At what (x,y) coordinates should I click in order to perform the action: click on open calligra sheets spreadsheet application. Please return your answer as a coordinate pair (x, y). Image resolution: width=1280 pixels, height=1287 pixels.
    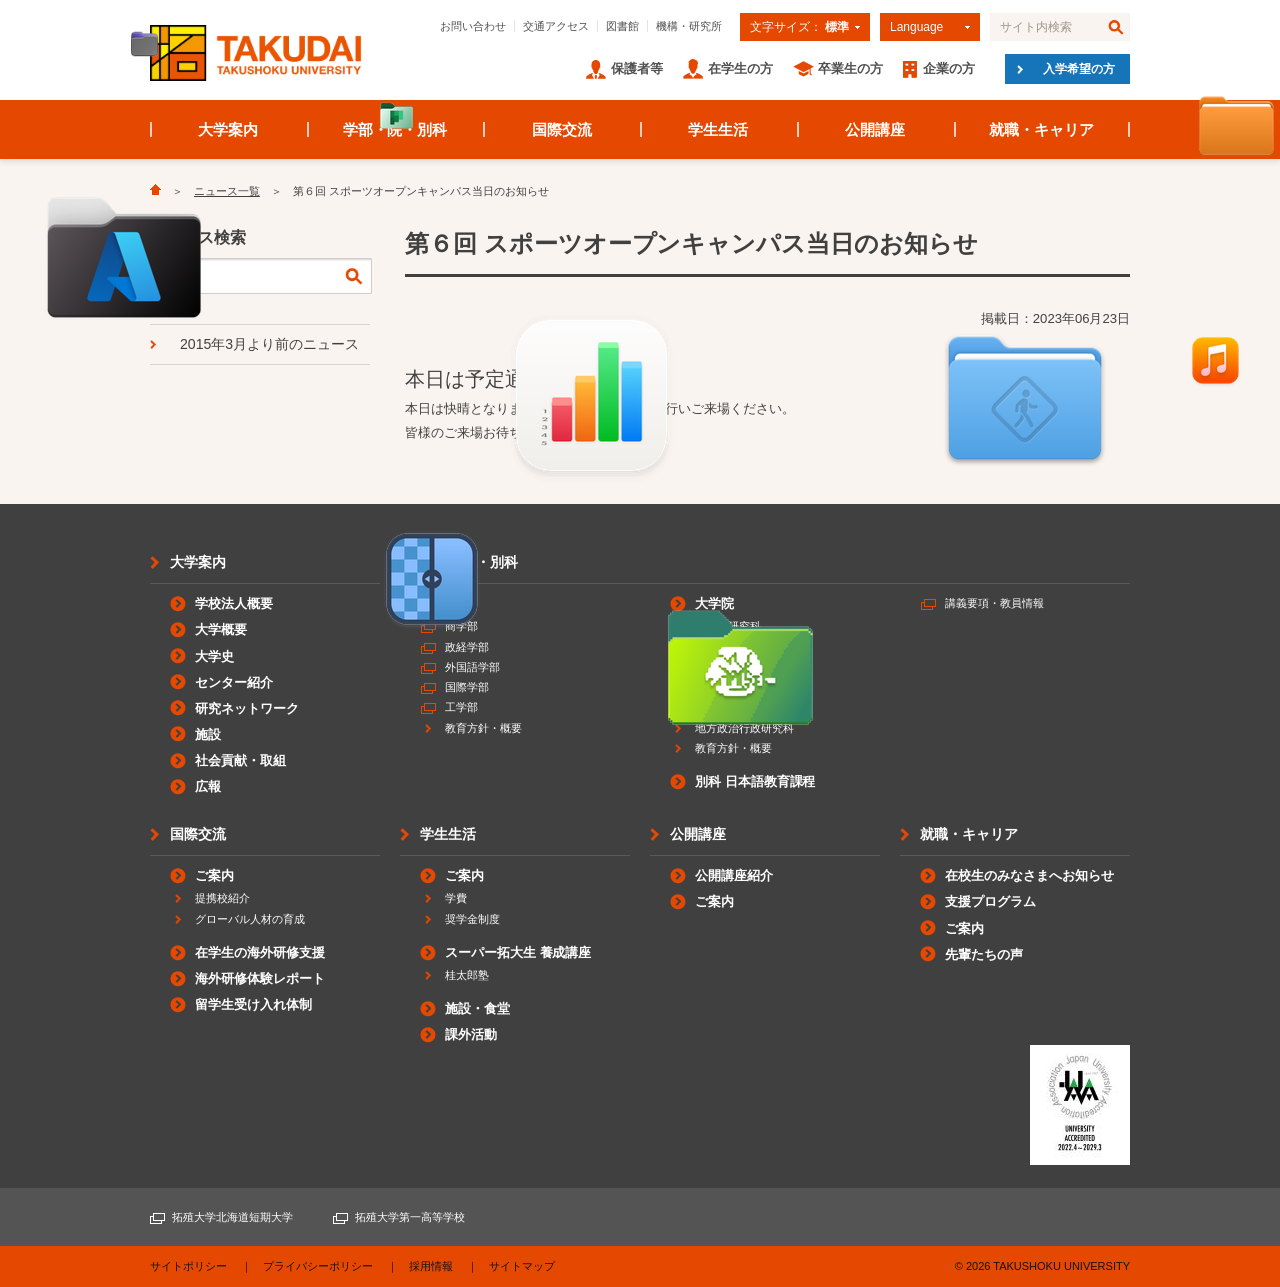
    Looking at the image, I should click on (591, 395).